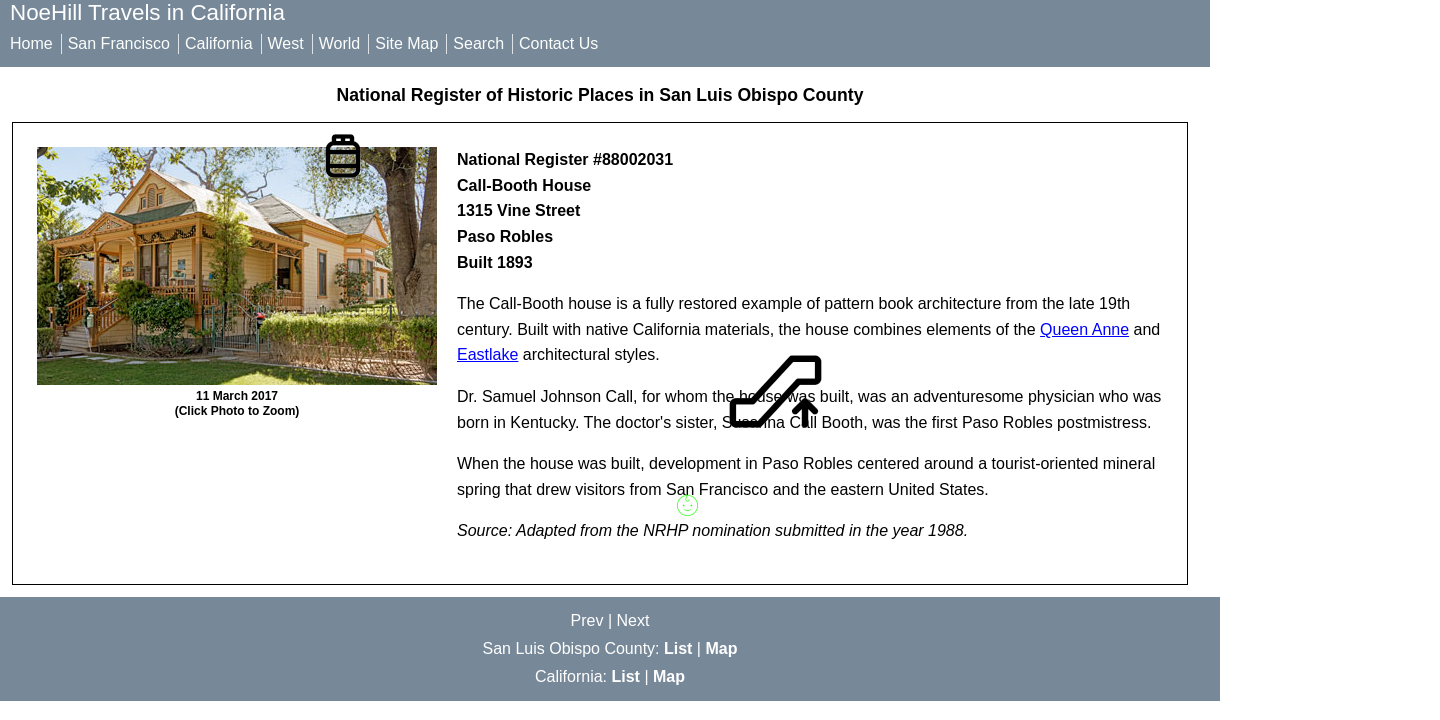  Describe the element at coordinates (775, 391) in the screenshot. I see `indicates escalator going up` at that location.